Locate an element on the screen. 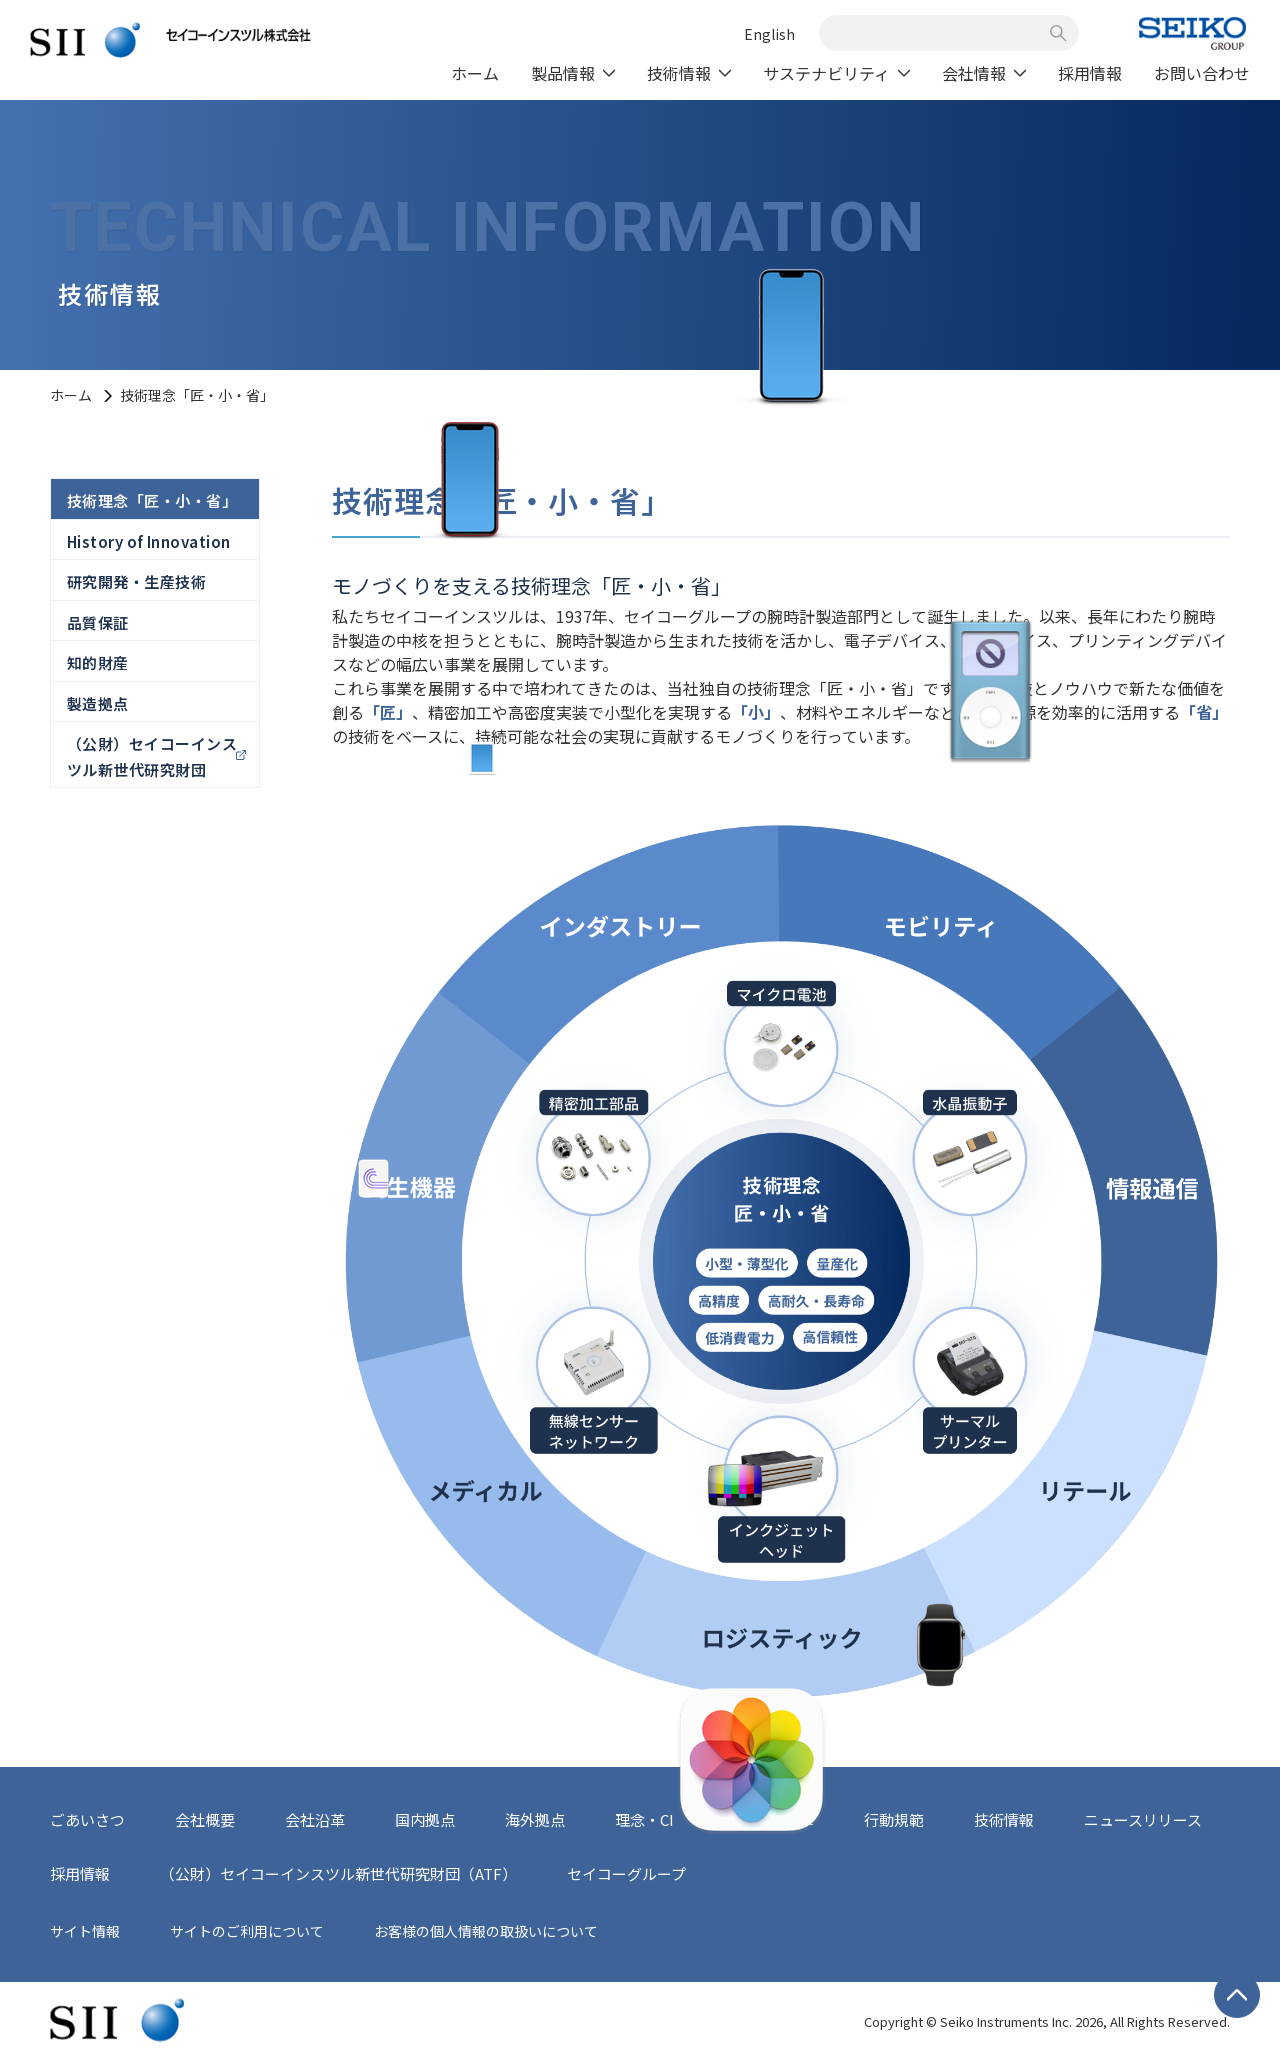  iPhone 11 device icon is located at coordinates (470, 481).